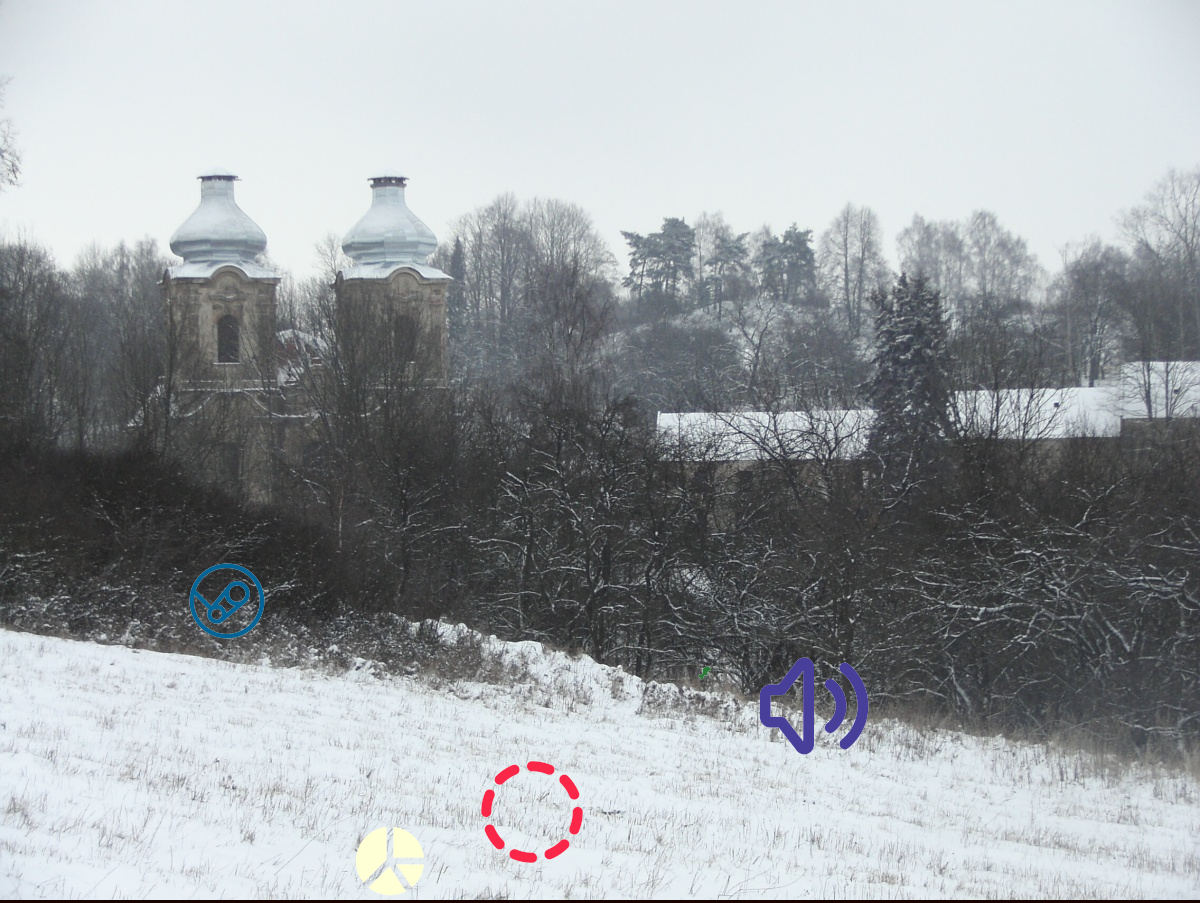  What do you see at coordinates (390, 861) in the screenshot?
I see `view pie chart analytics` at bounding box center [390, 861].